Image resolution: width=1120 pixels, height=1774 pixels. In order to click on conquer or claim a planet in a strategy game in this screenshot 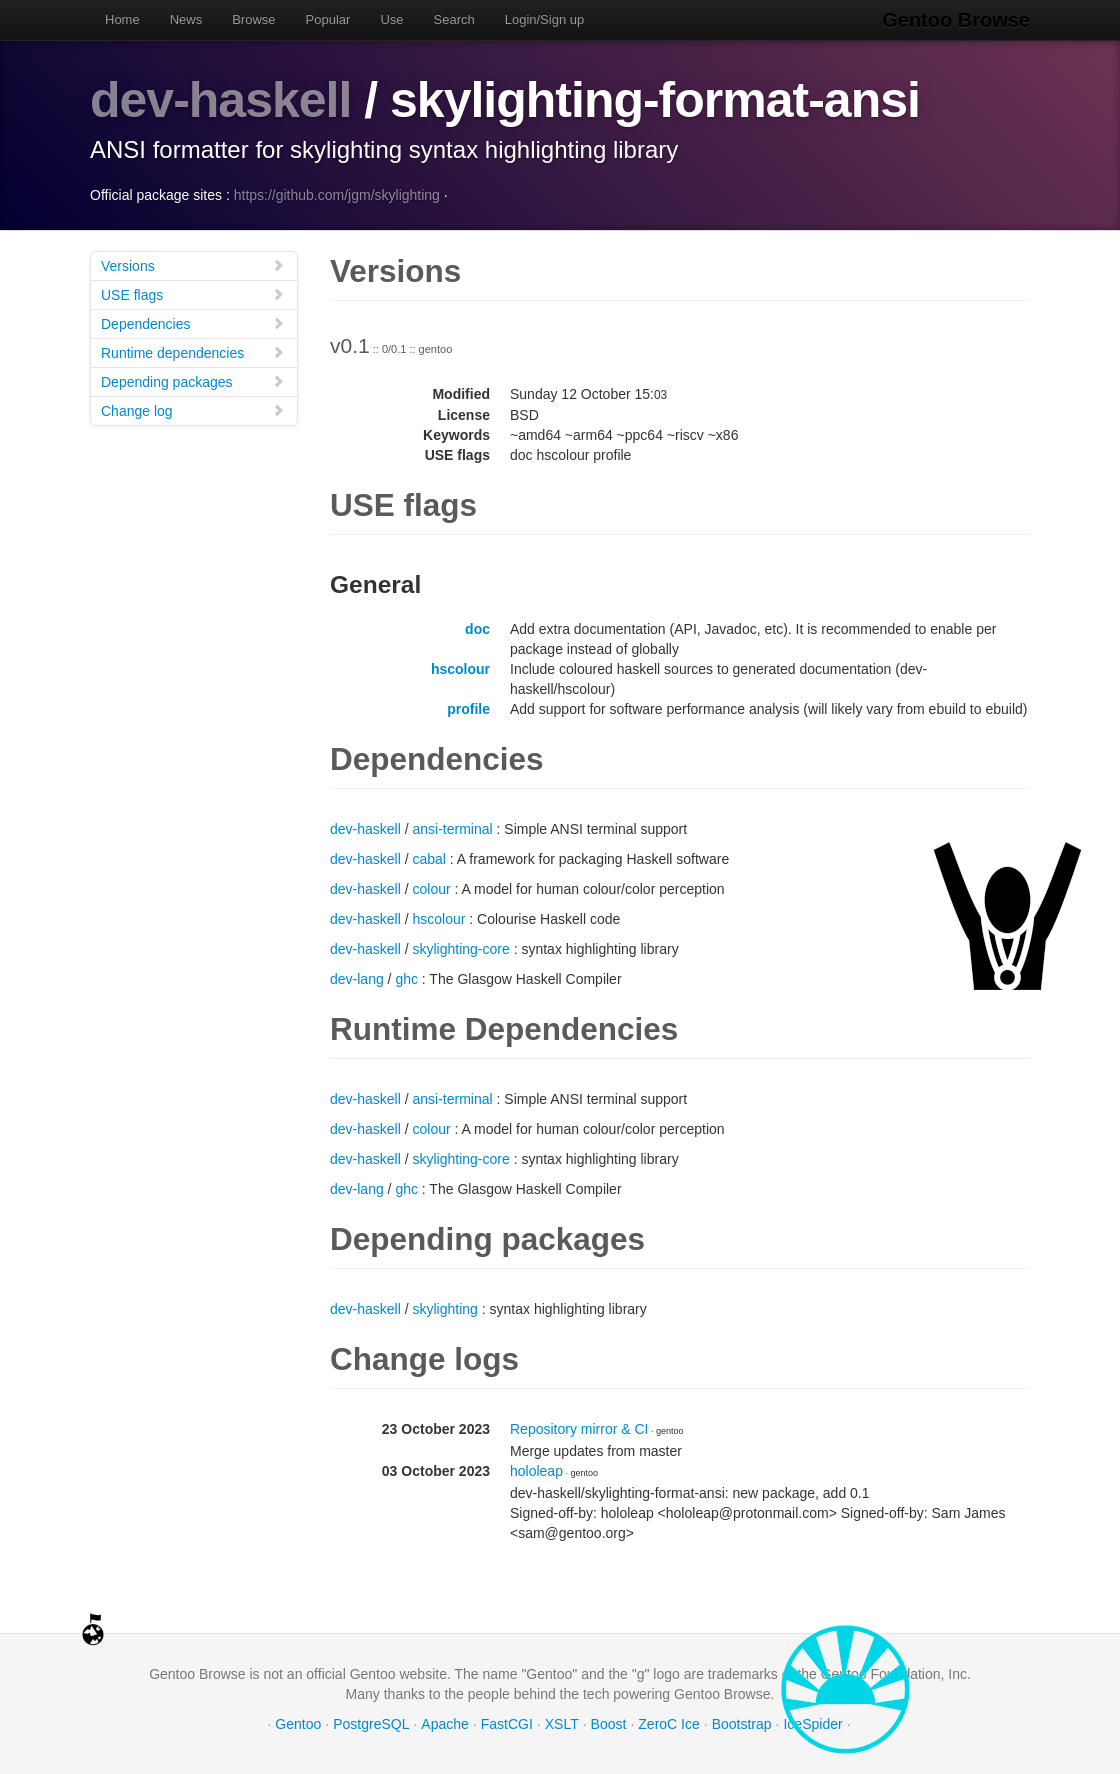, I will do `click(93, 1629)`.